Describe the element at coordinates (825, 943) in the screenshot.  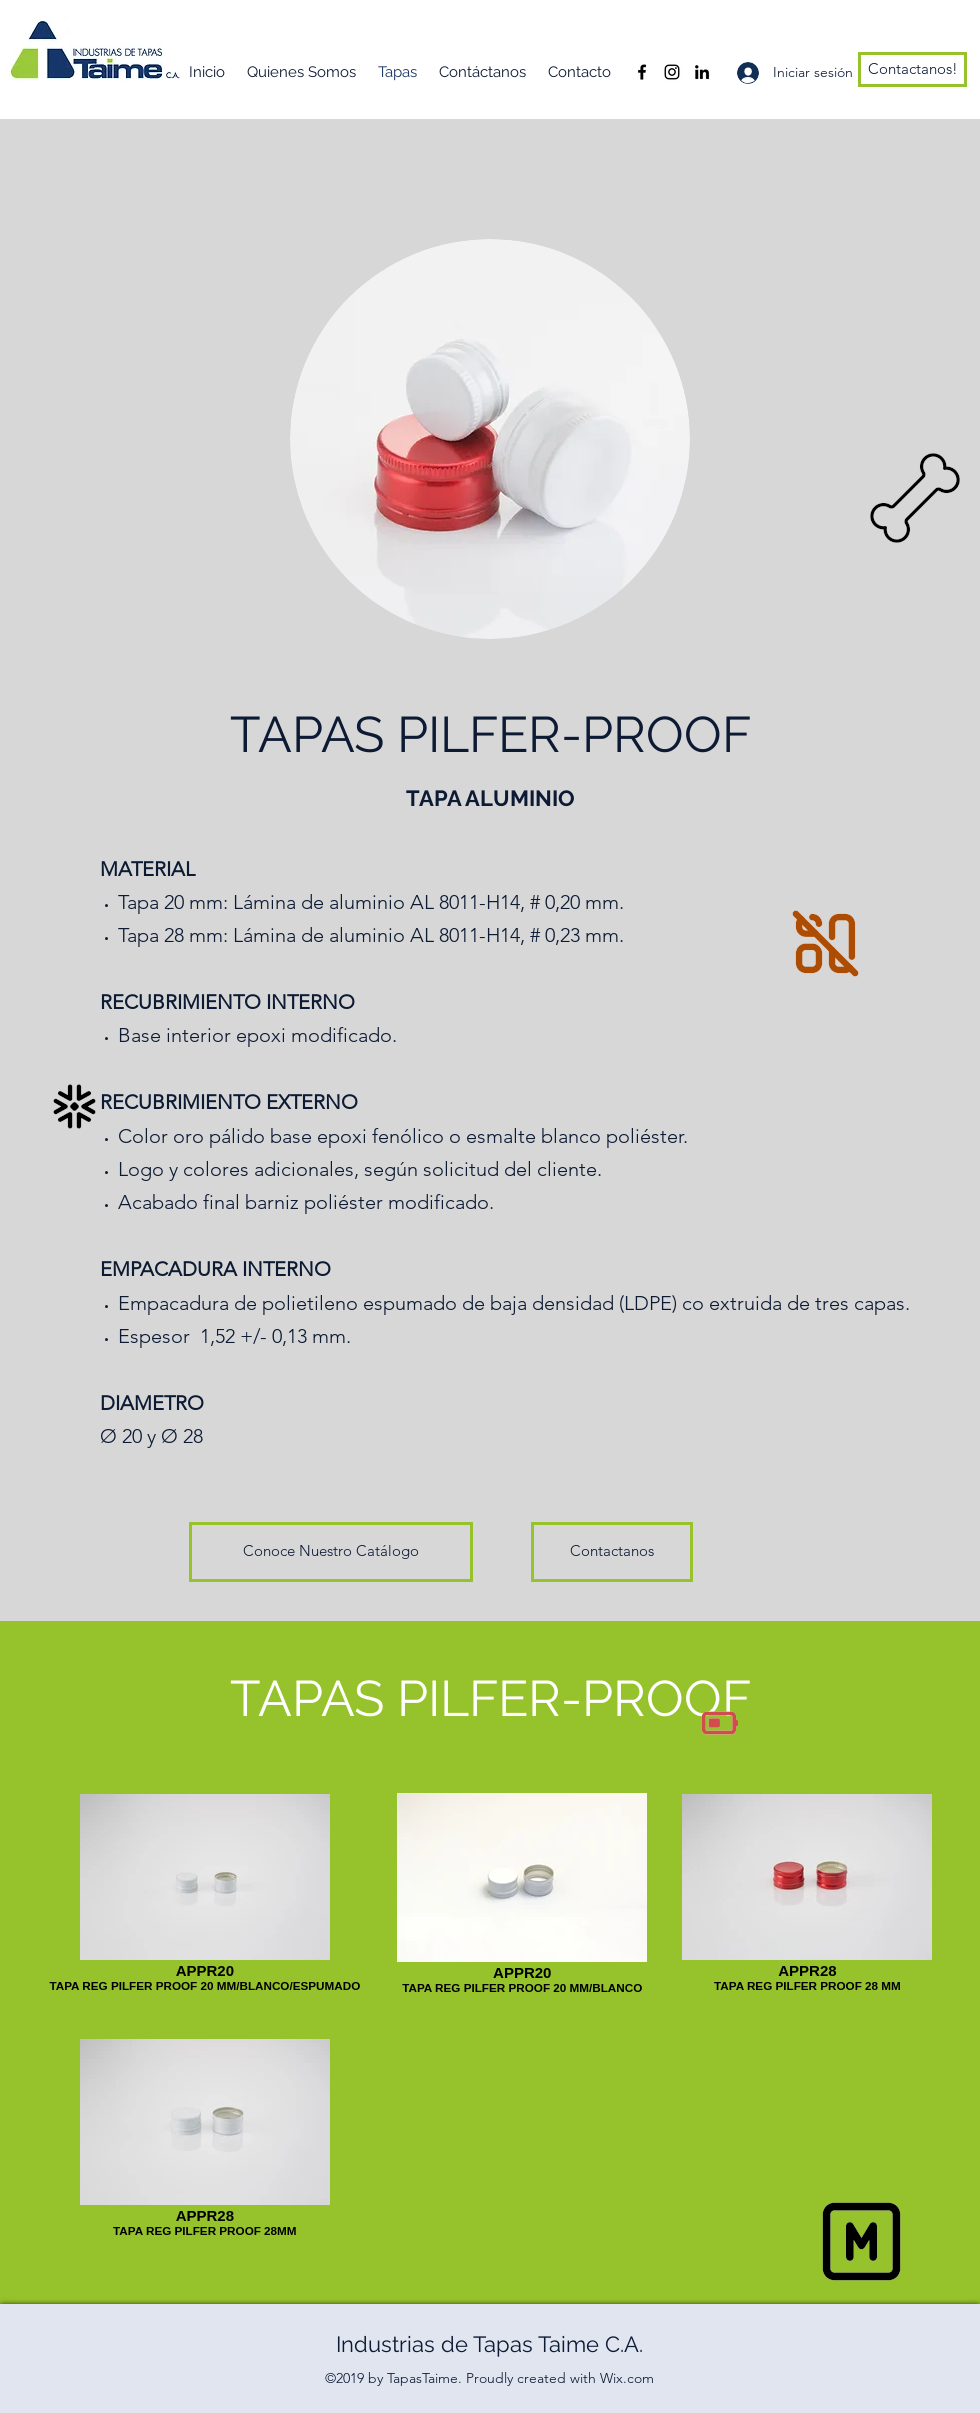
I see `disable layout view` at that location.